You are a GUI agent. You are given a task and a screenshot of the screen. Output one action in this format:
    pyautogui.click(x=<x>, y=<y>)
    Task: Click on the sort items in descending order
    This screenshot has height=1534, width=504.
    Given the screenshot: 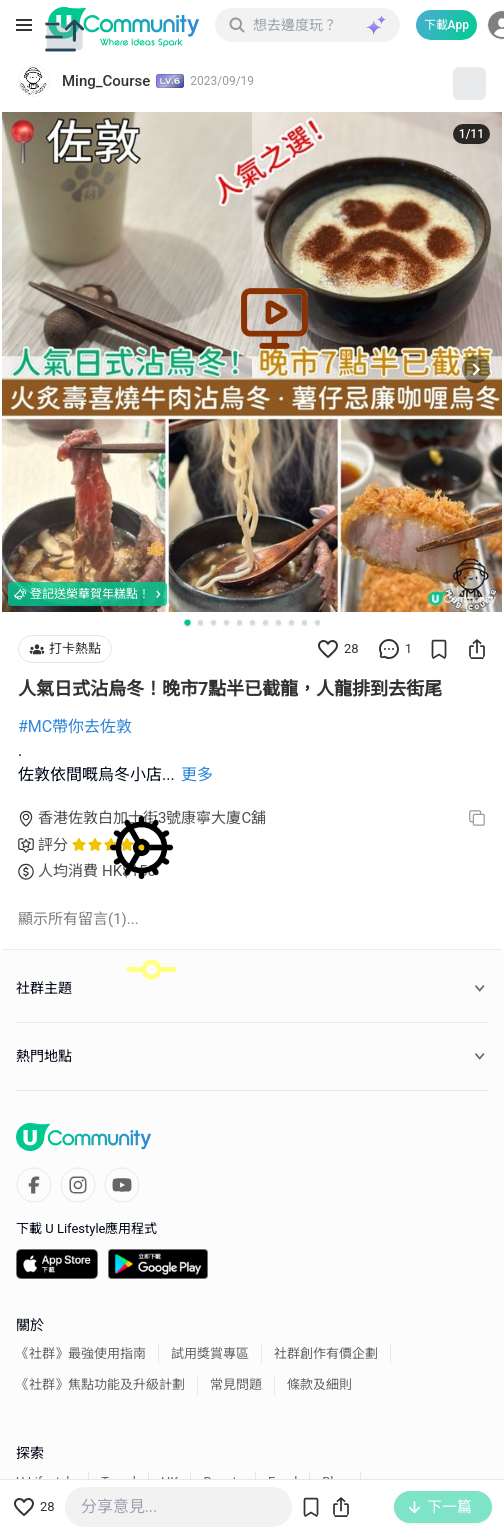 What is the action you would take?
    pyautogui.click(x=63, y=37)
    